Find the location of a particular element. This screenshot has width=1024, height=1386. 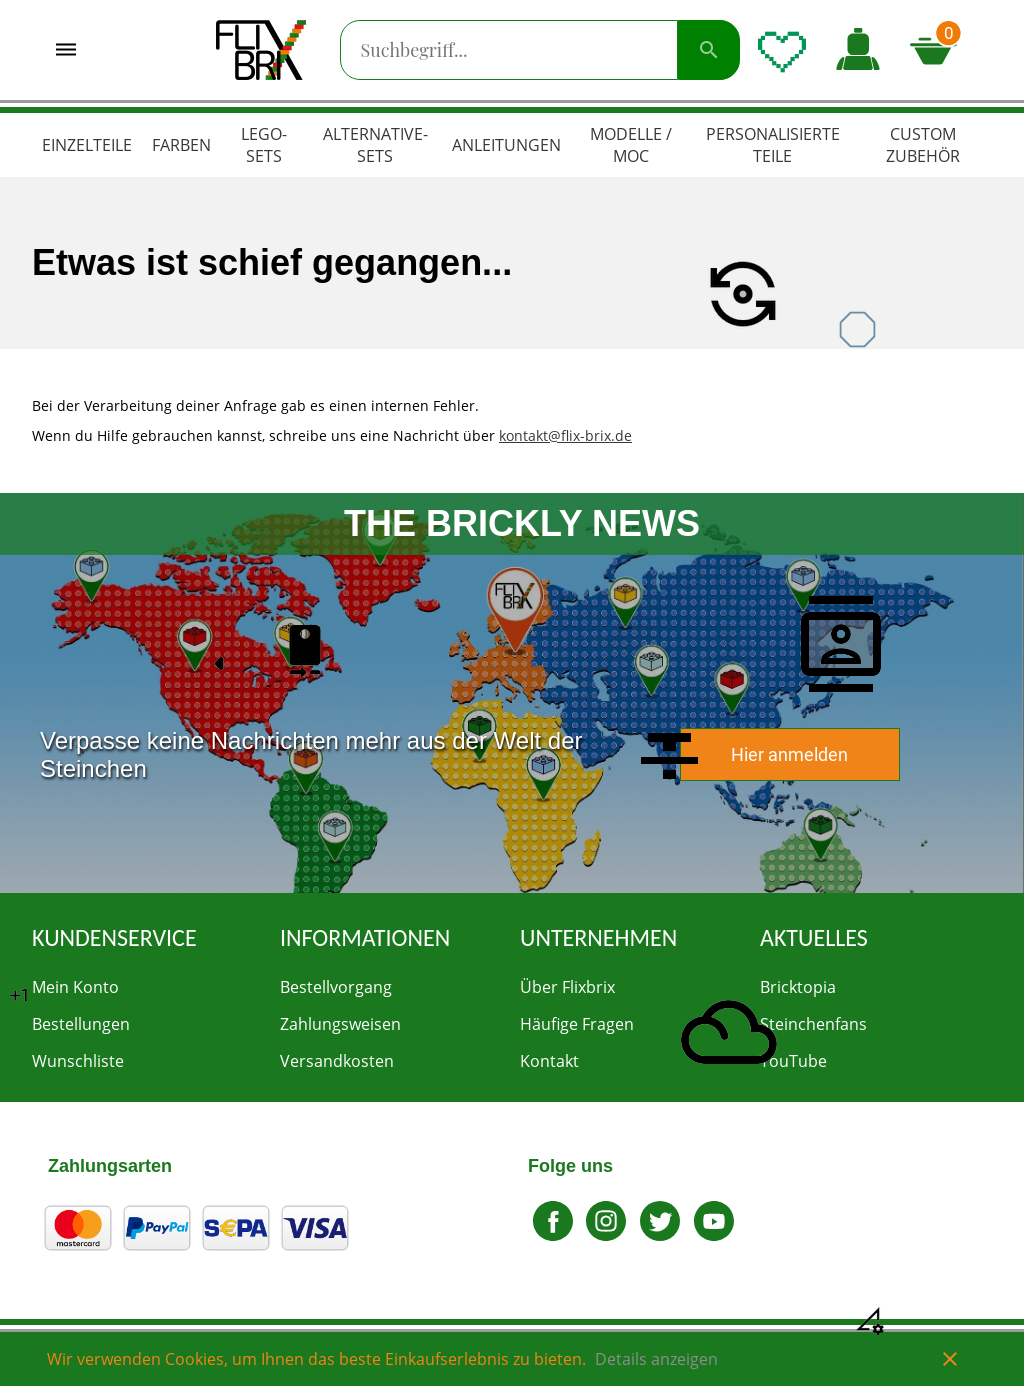

indicates a stop or warning state is located at coordinates (857, 329).